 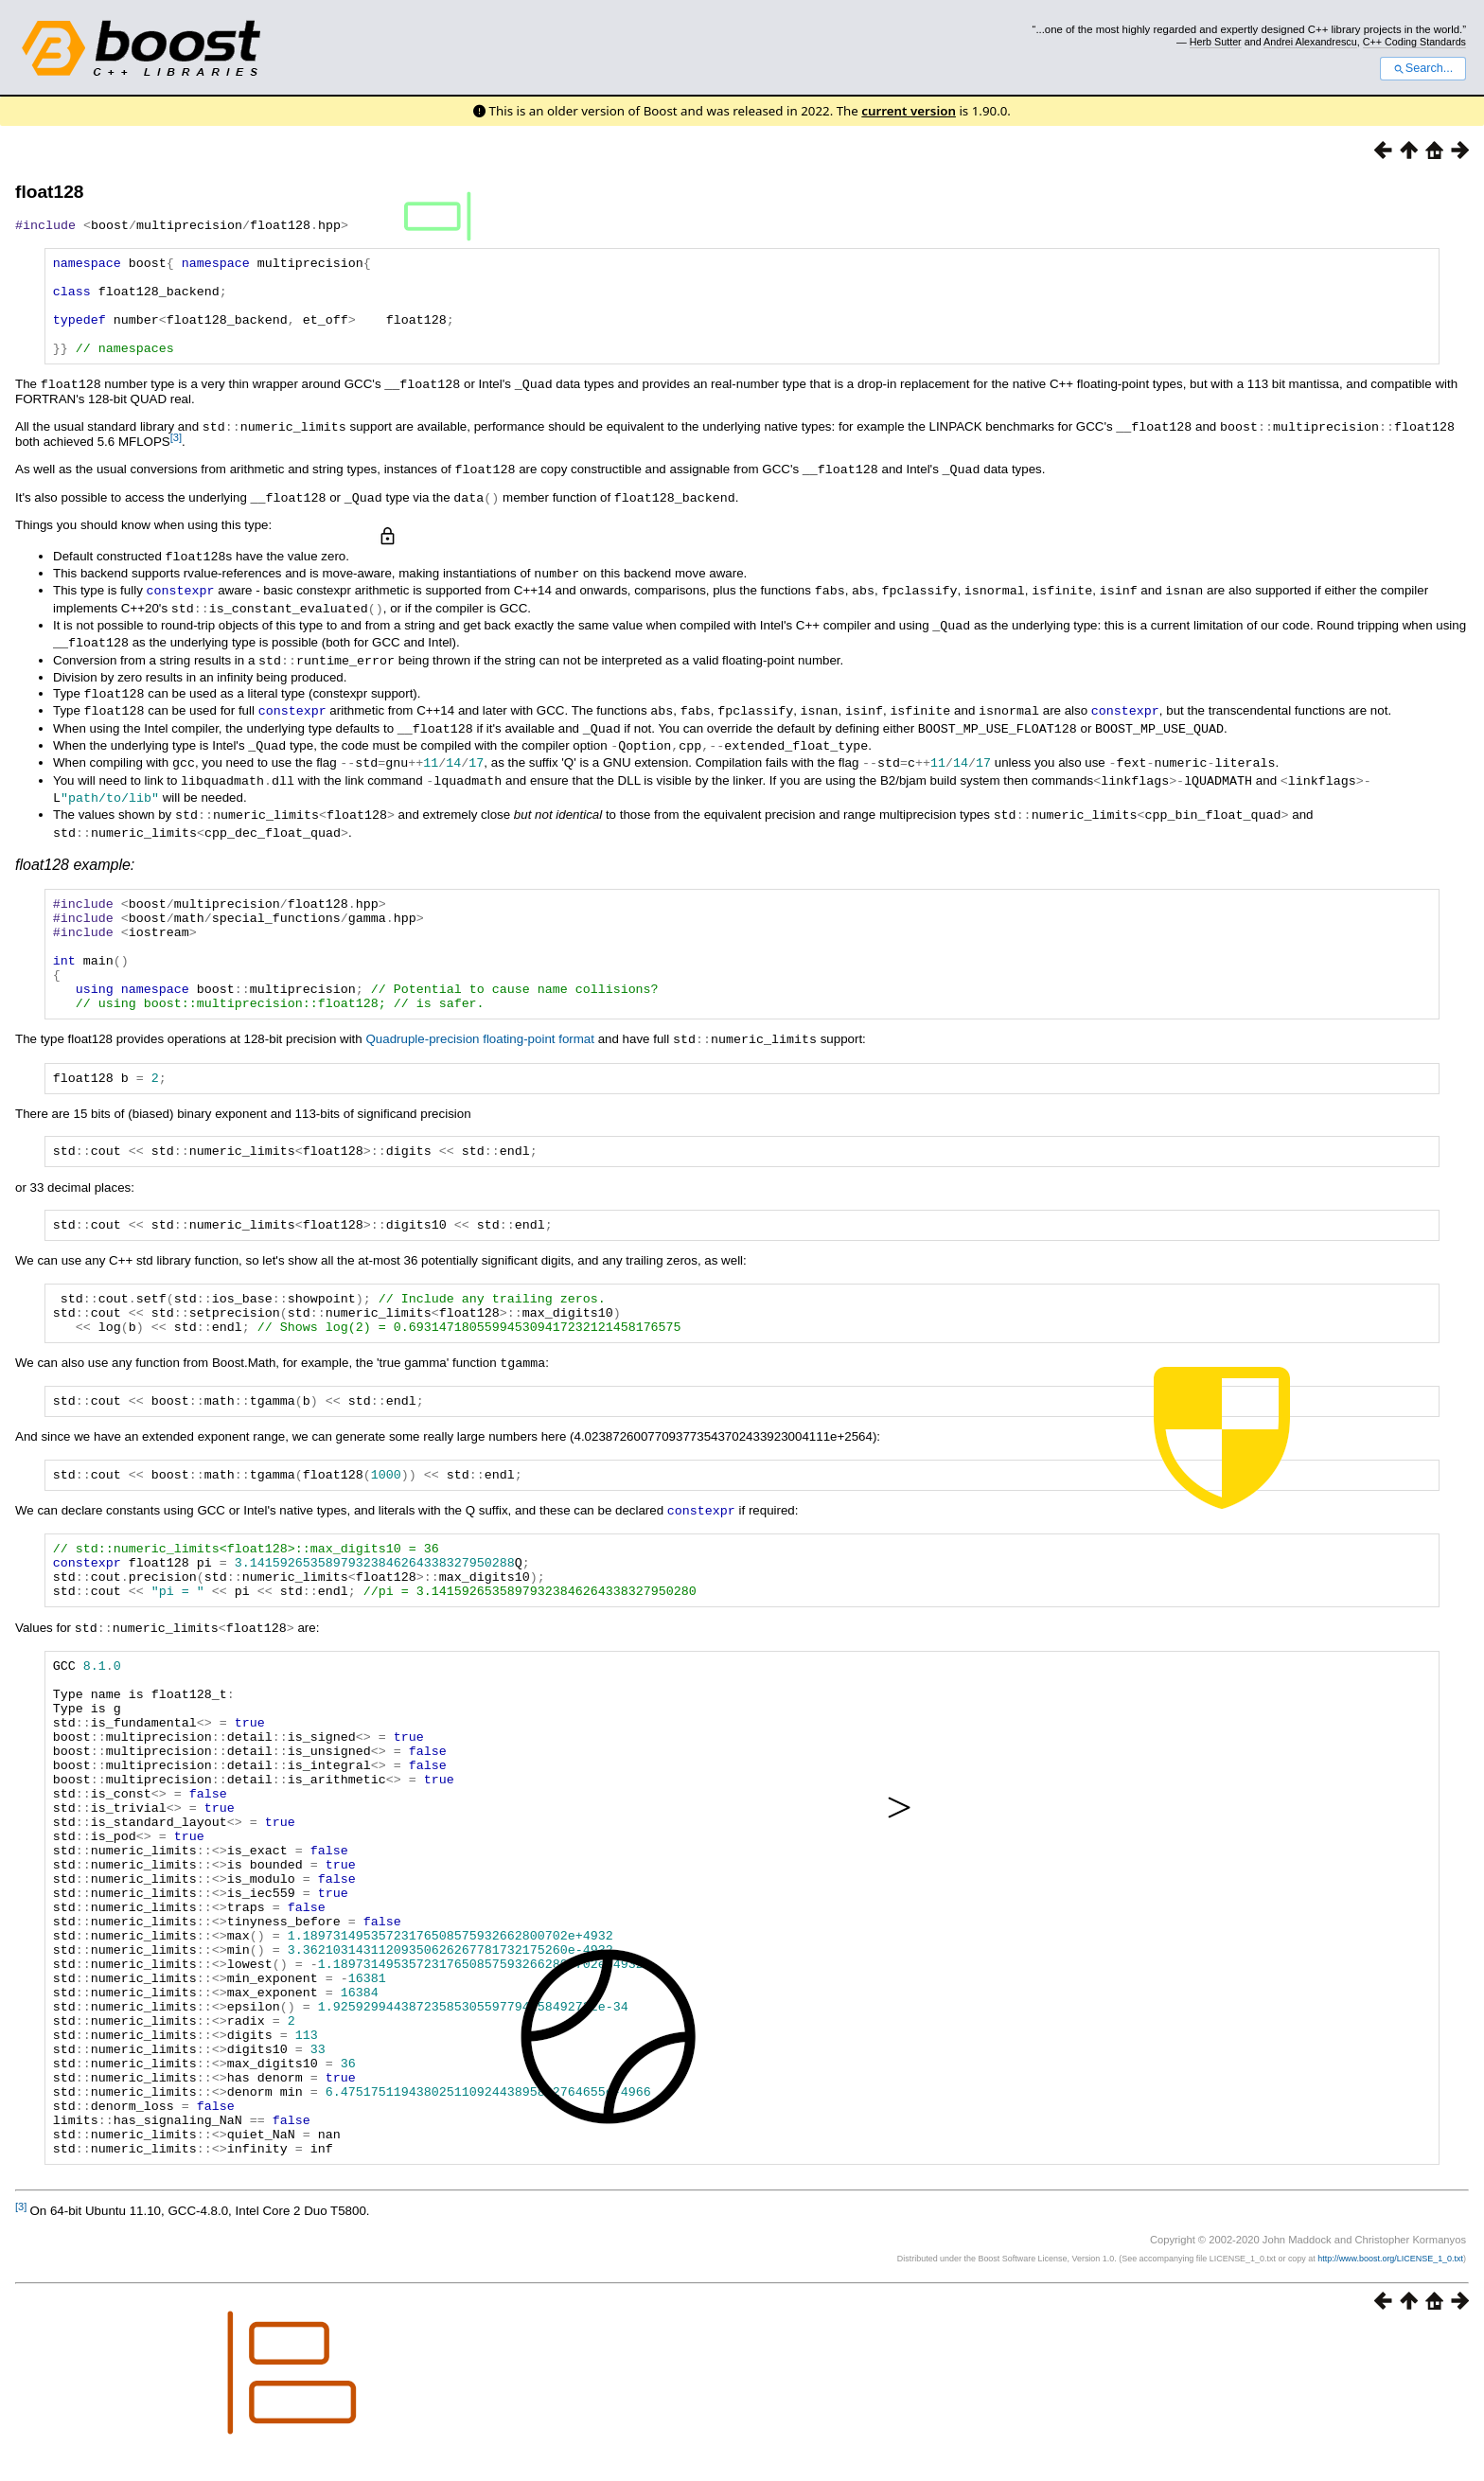 I want to click on align text to the left margin, so click(x=289, y=2372).